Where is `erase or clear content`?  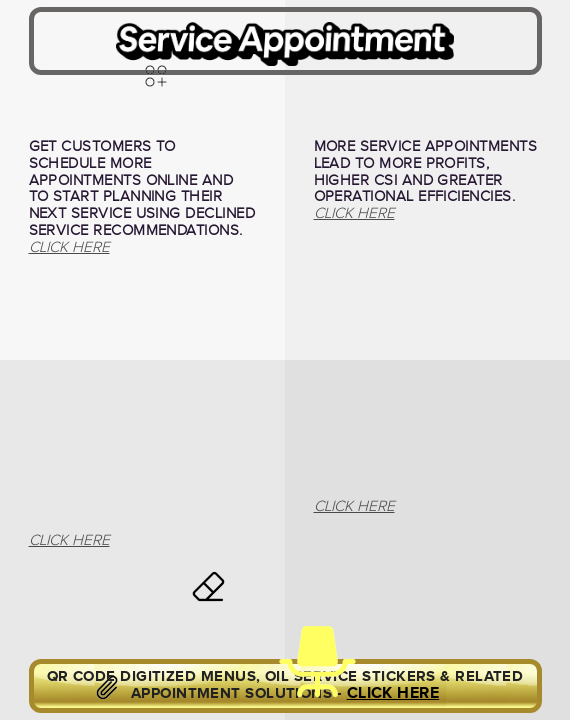
erase or clear content is located at coordinates (208, 586).